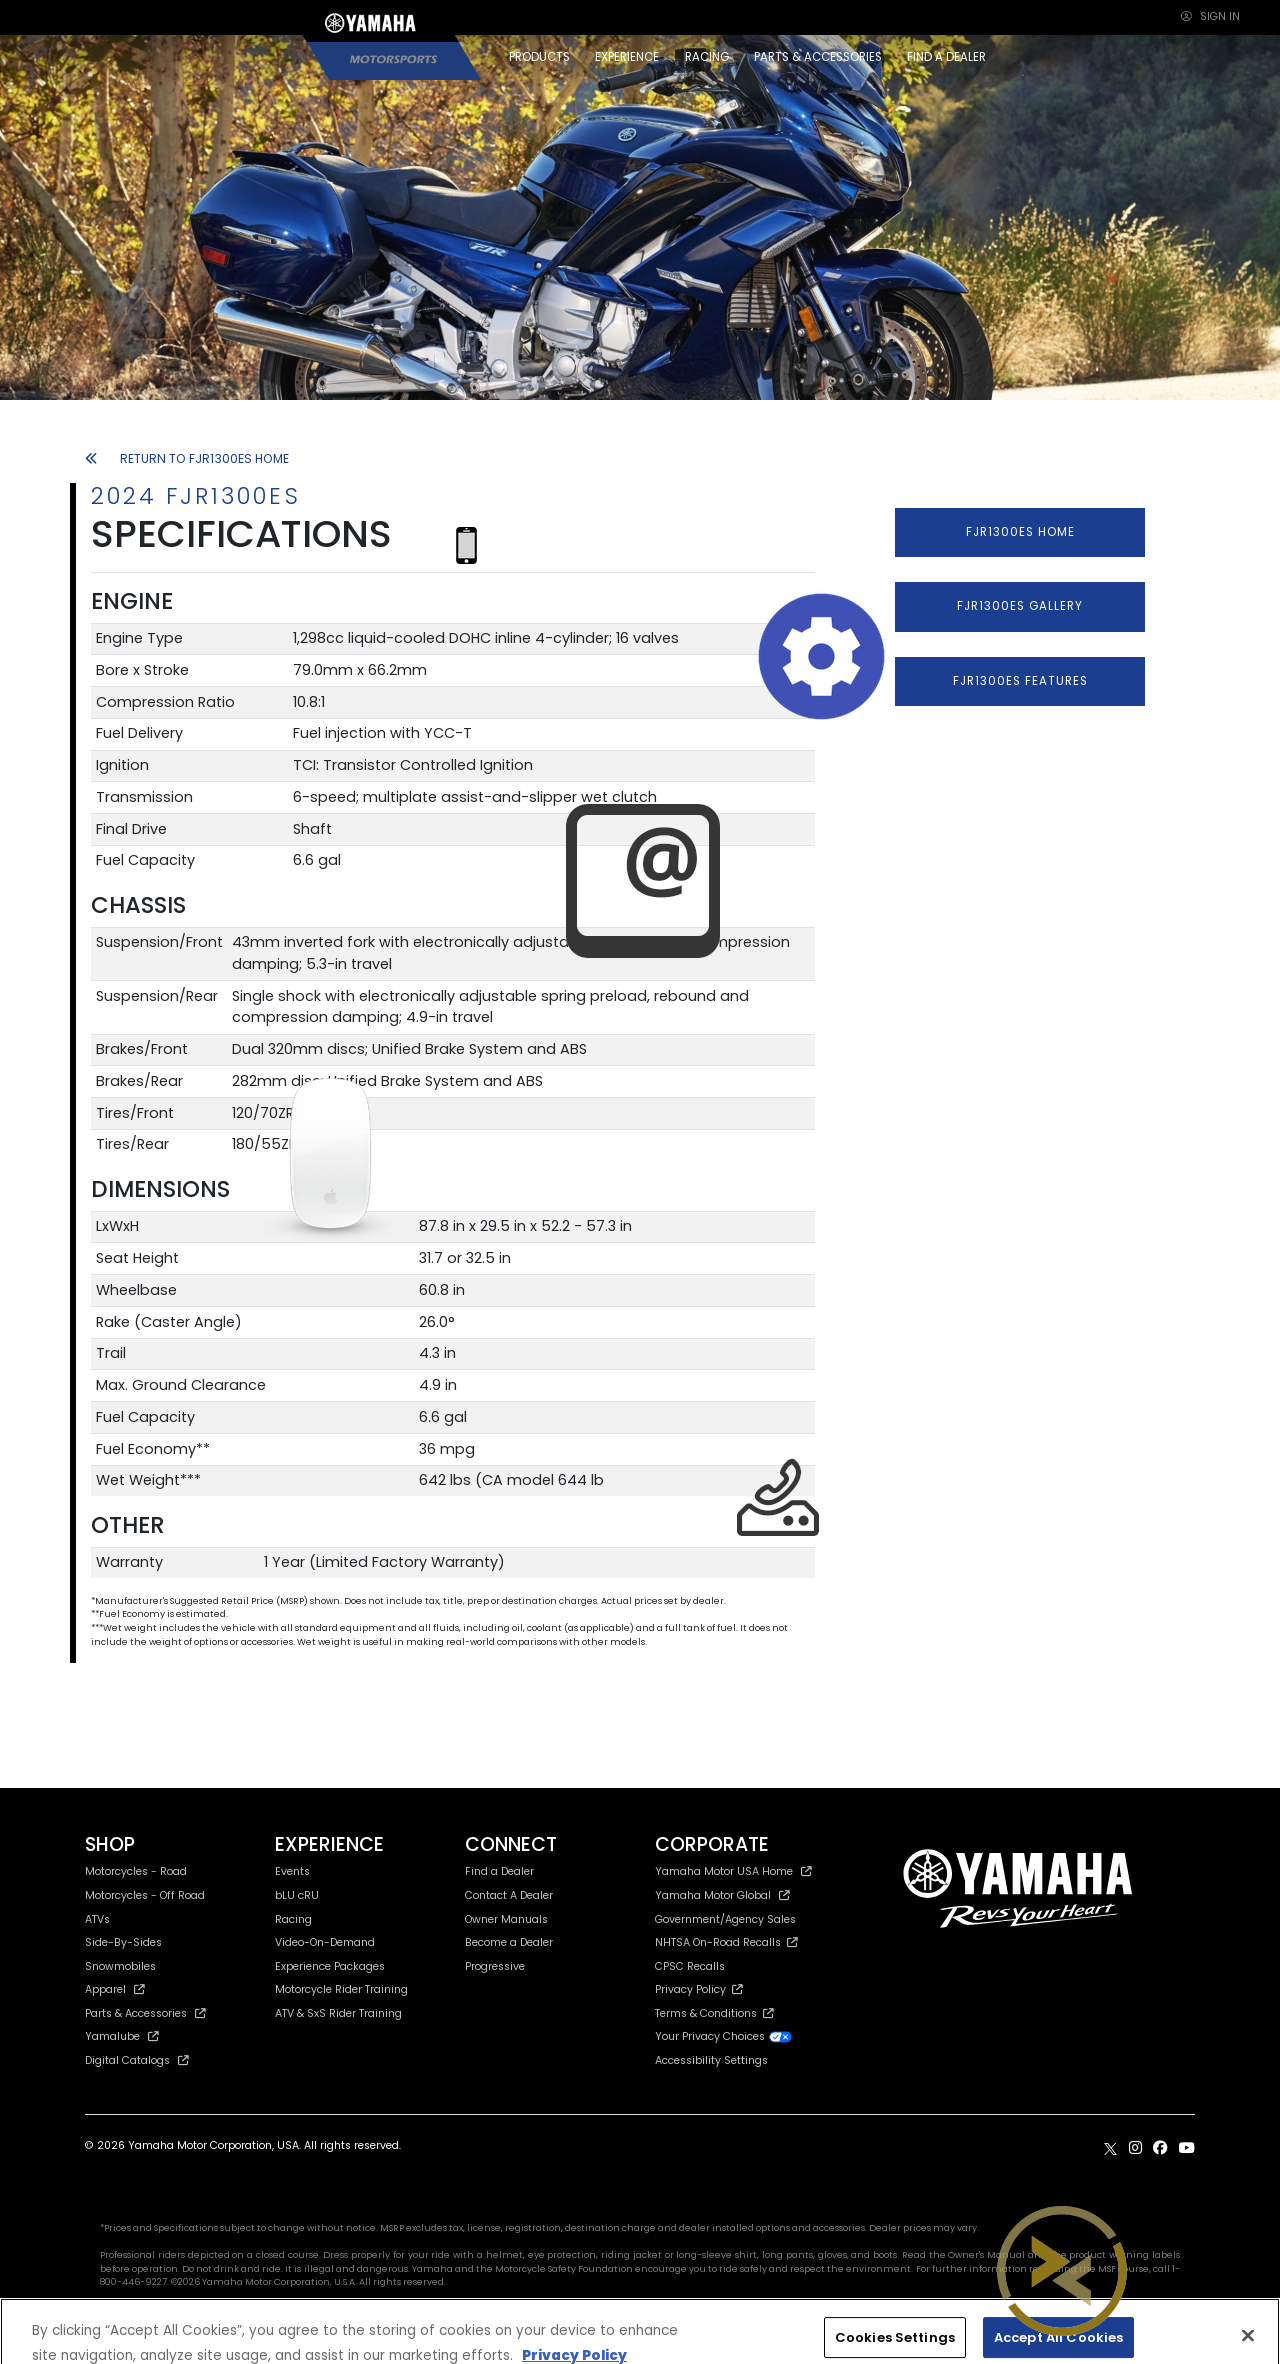 The image size is (1280, 2364). Describe the element at coordinates (1062, 2271) in the screenshot. I see `open remmina remote desktop client` at that location.